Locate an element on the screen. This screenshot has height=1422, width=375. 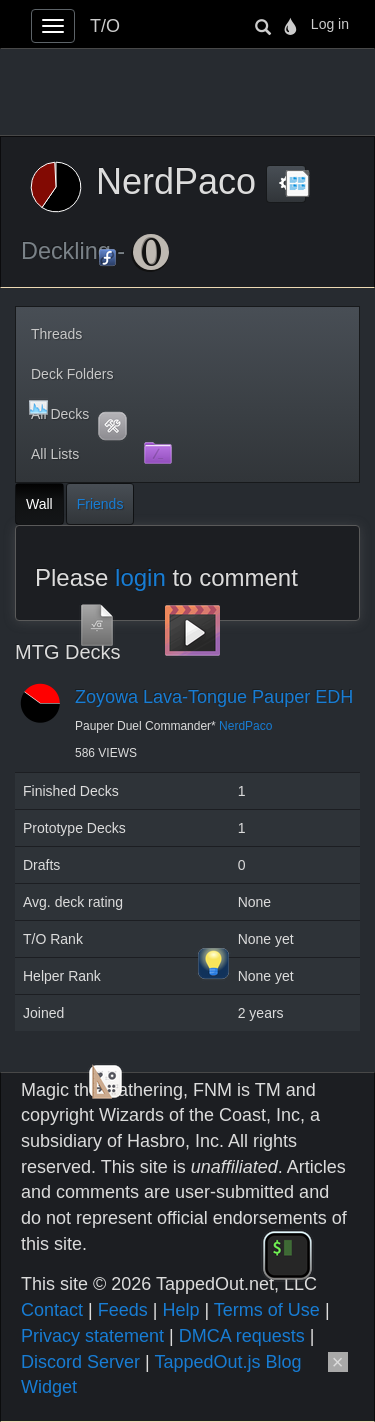
open task manager application is located at coordinates (38, 407).